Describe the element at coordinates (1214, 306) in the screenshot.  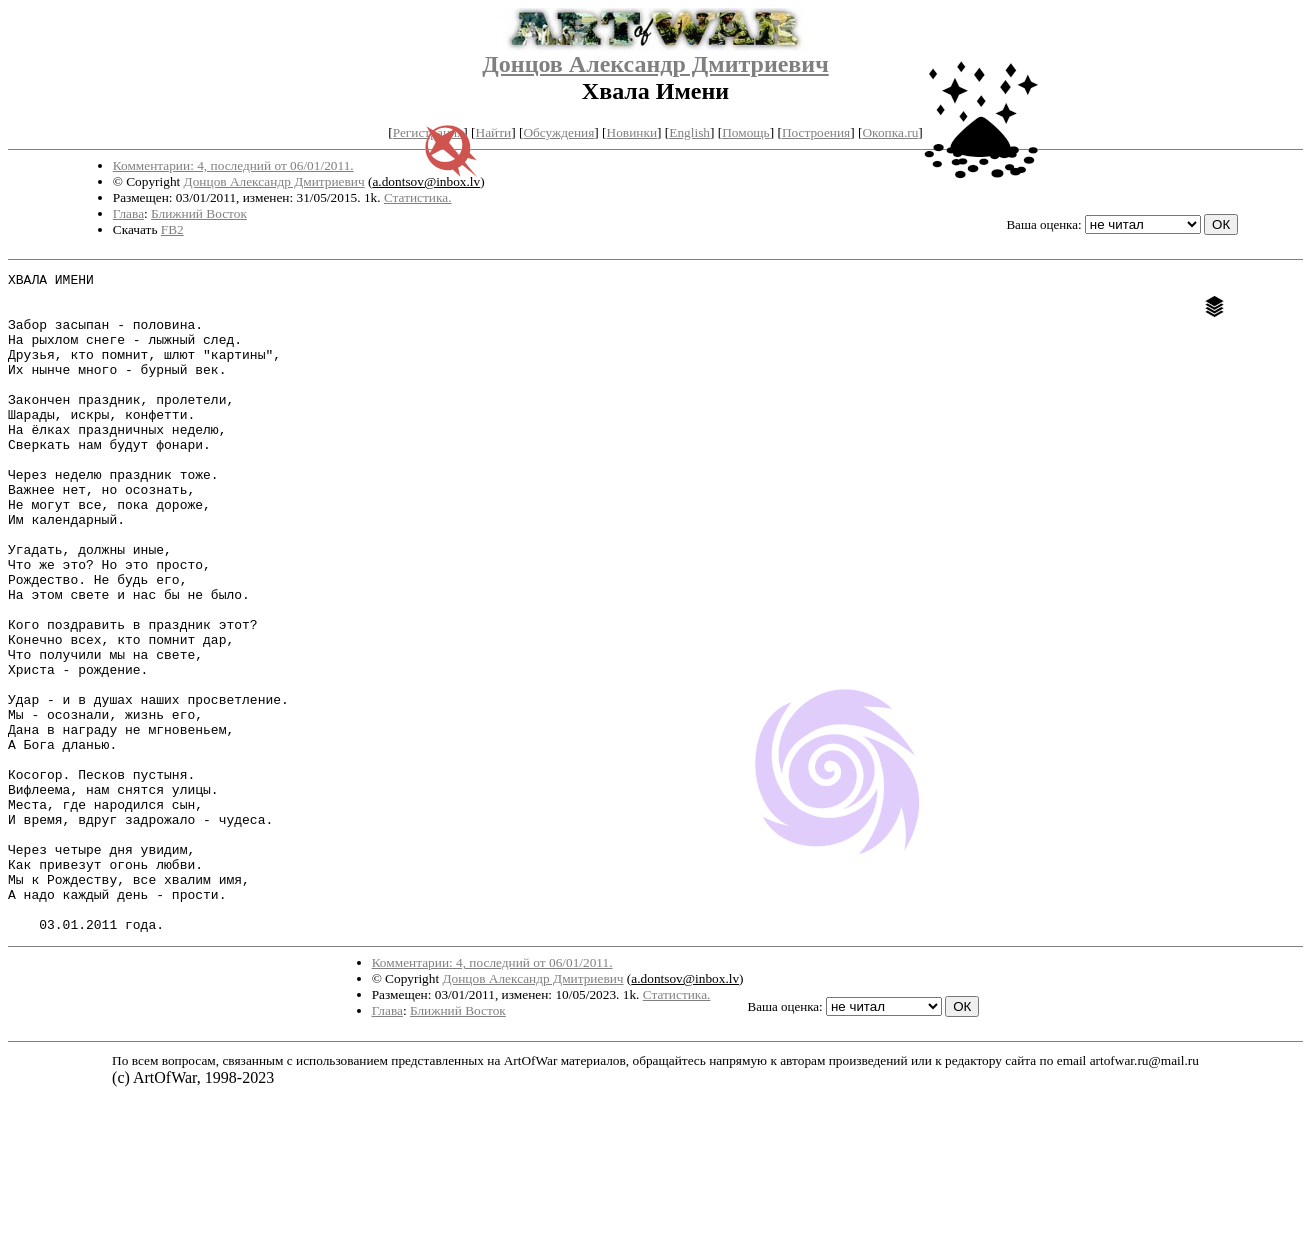
I see `view layers or stacked elements` at that location.